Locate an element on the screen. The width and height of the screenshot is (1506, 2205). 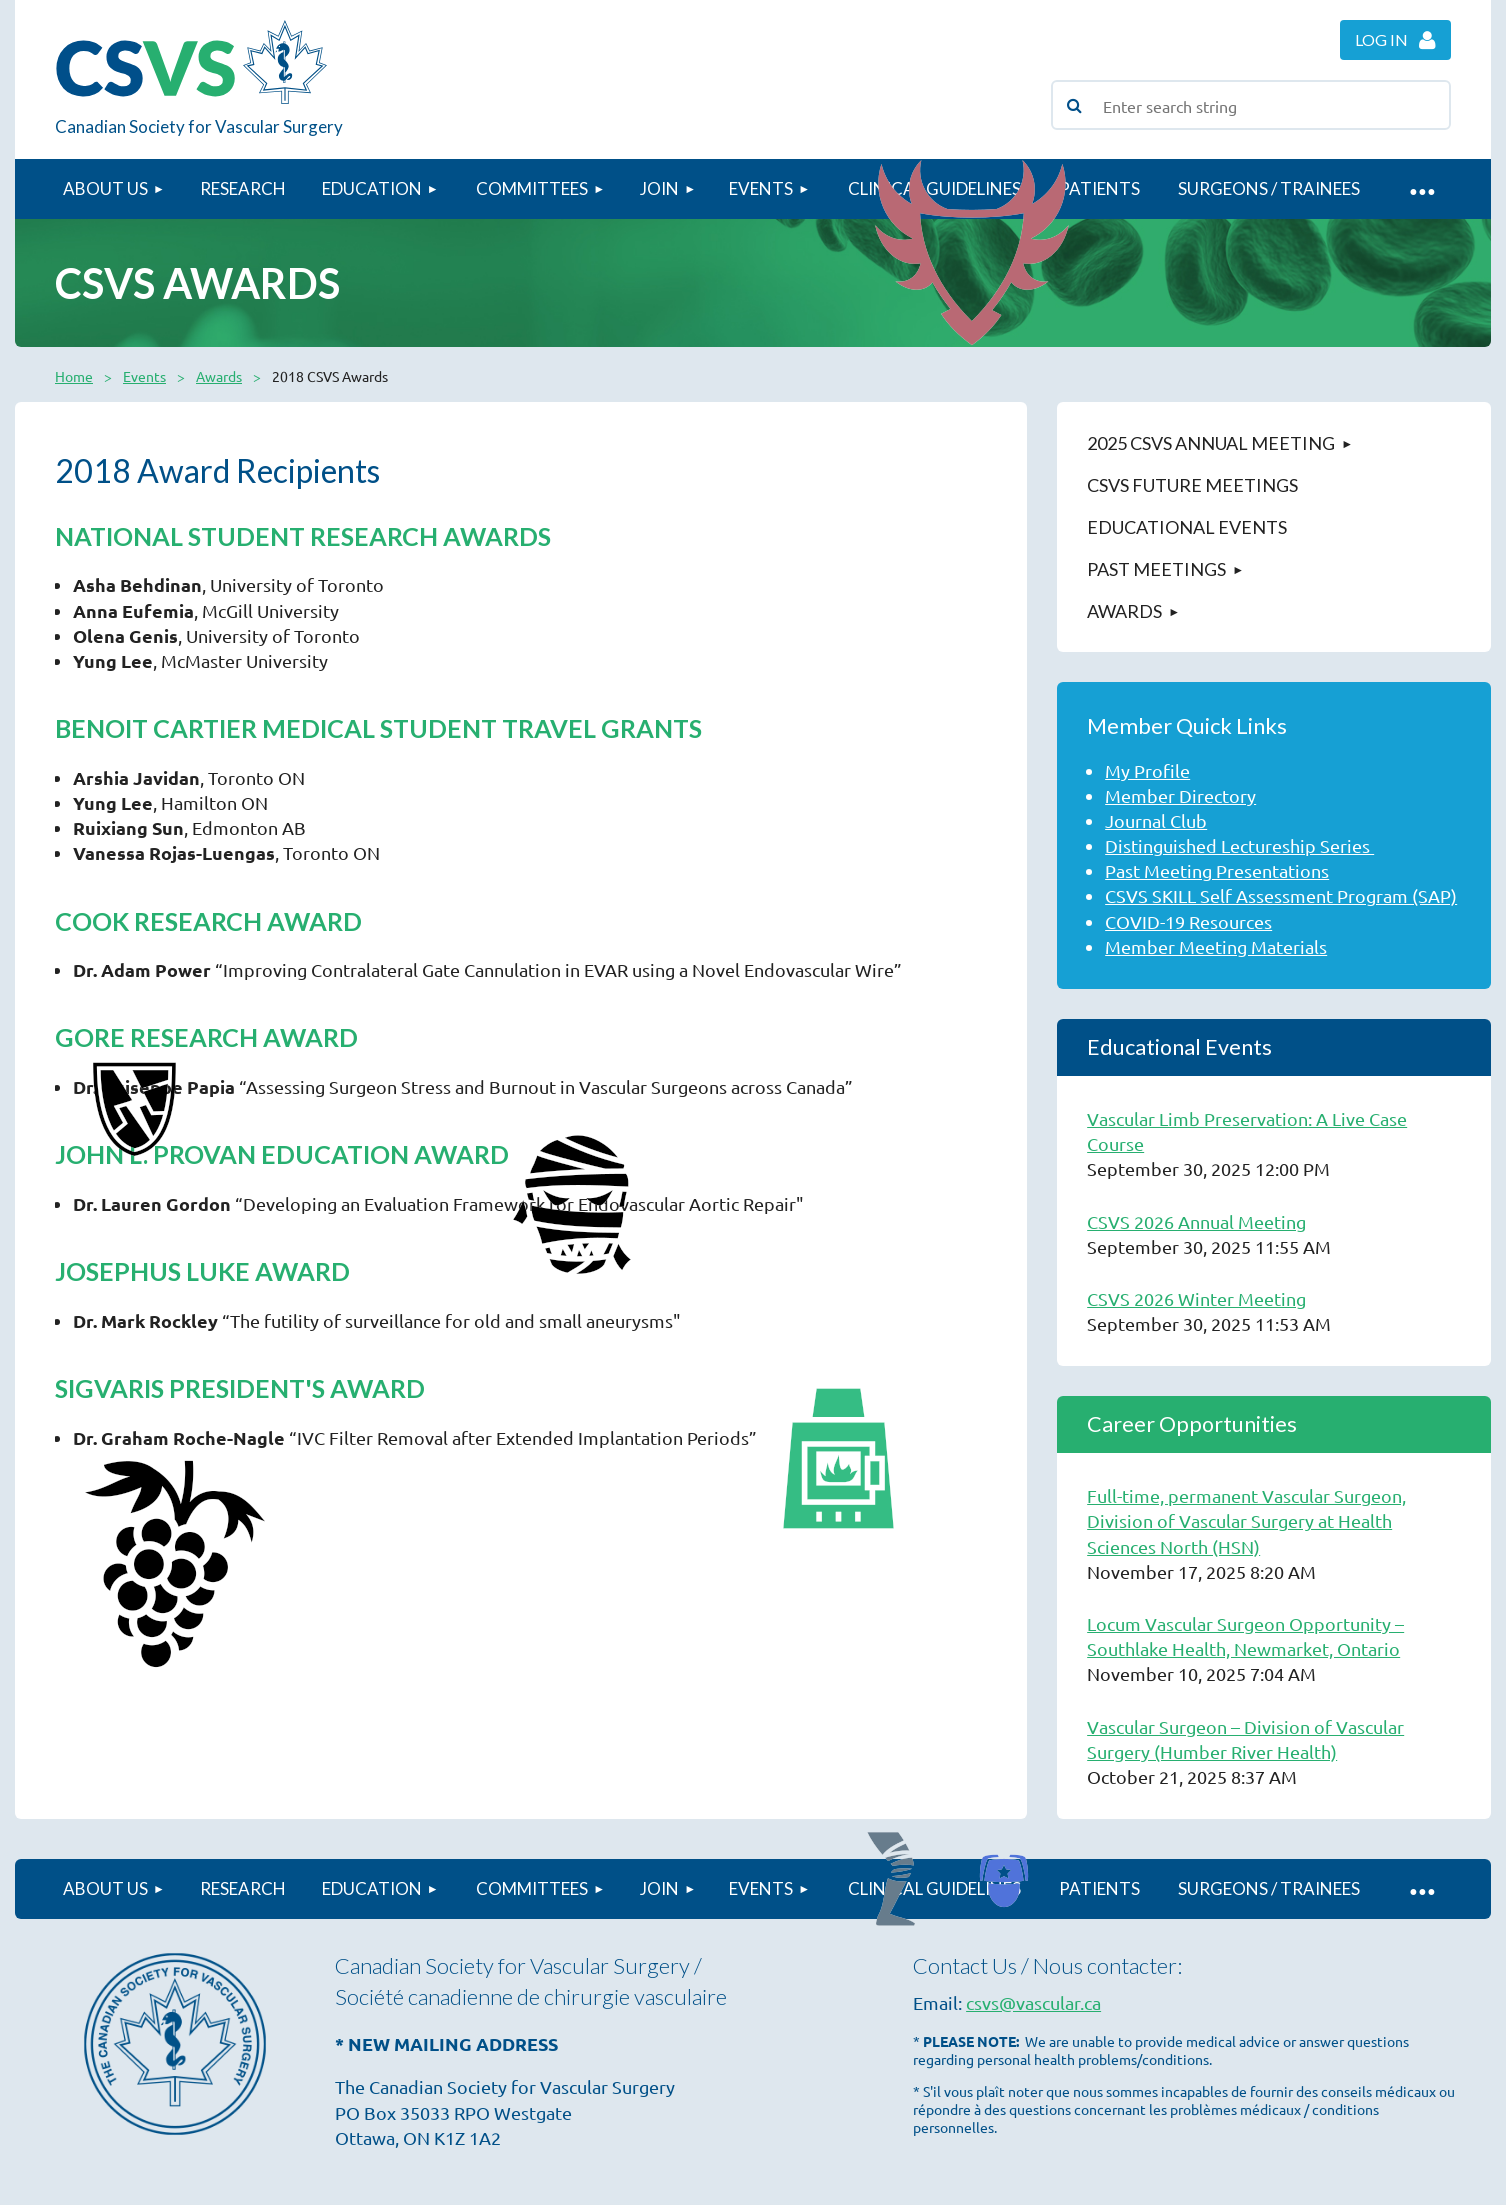
select mummy character or avatar is located at coordinates (578, 1204).